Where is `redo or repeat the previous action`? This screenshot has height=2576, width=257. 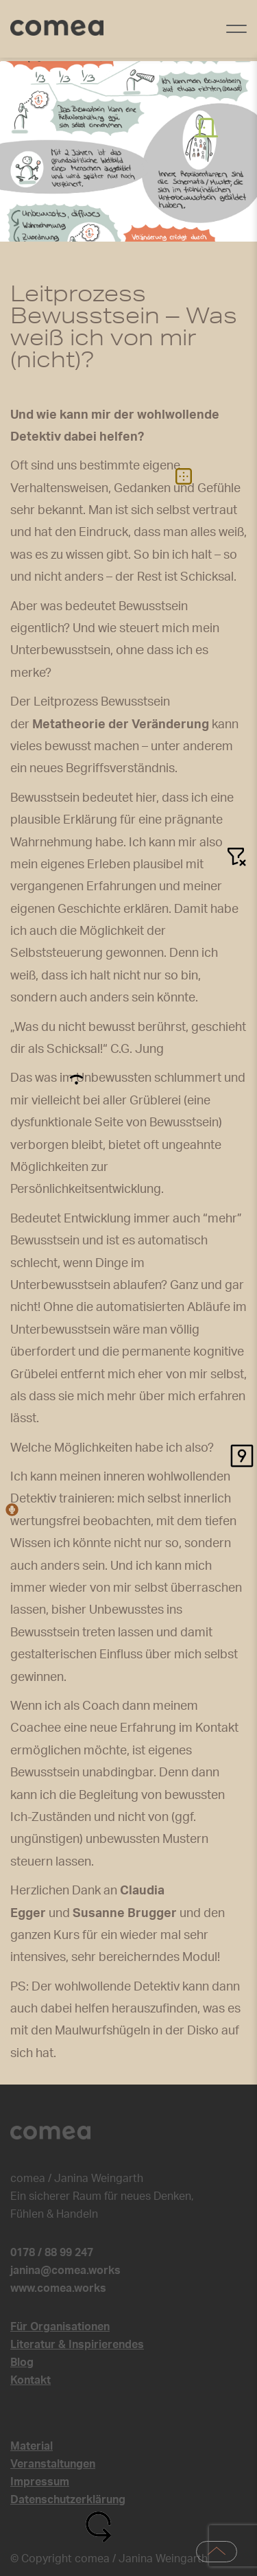
redo or repeat the previous action is located at coordinates (98, 2527).